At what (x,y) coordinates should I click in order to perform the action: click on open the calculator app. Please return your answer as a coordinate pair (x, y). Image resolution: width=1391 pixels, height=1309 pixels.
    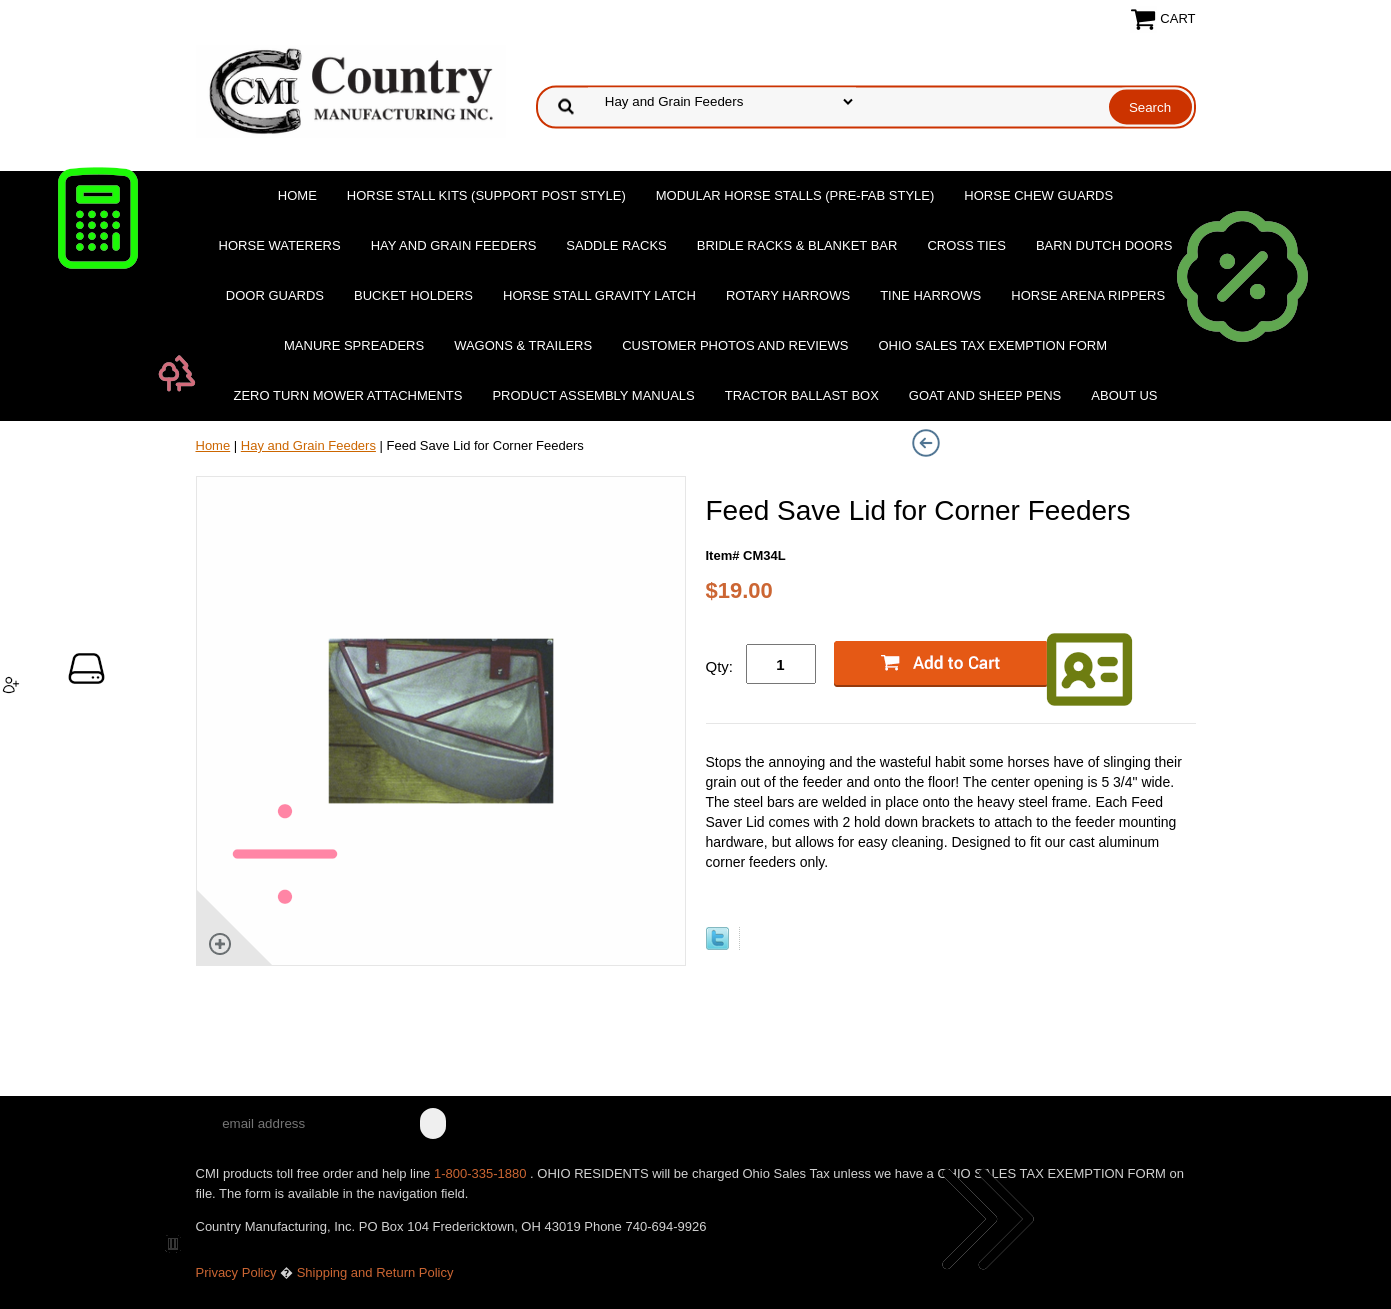
    Looking at the image, I should click on (98, 218).